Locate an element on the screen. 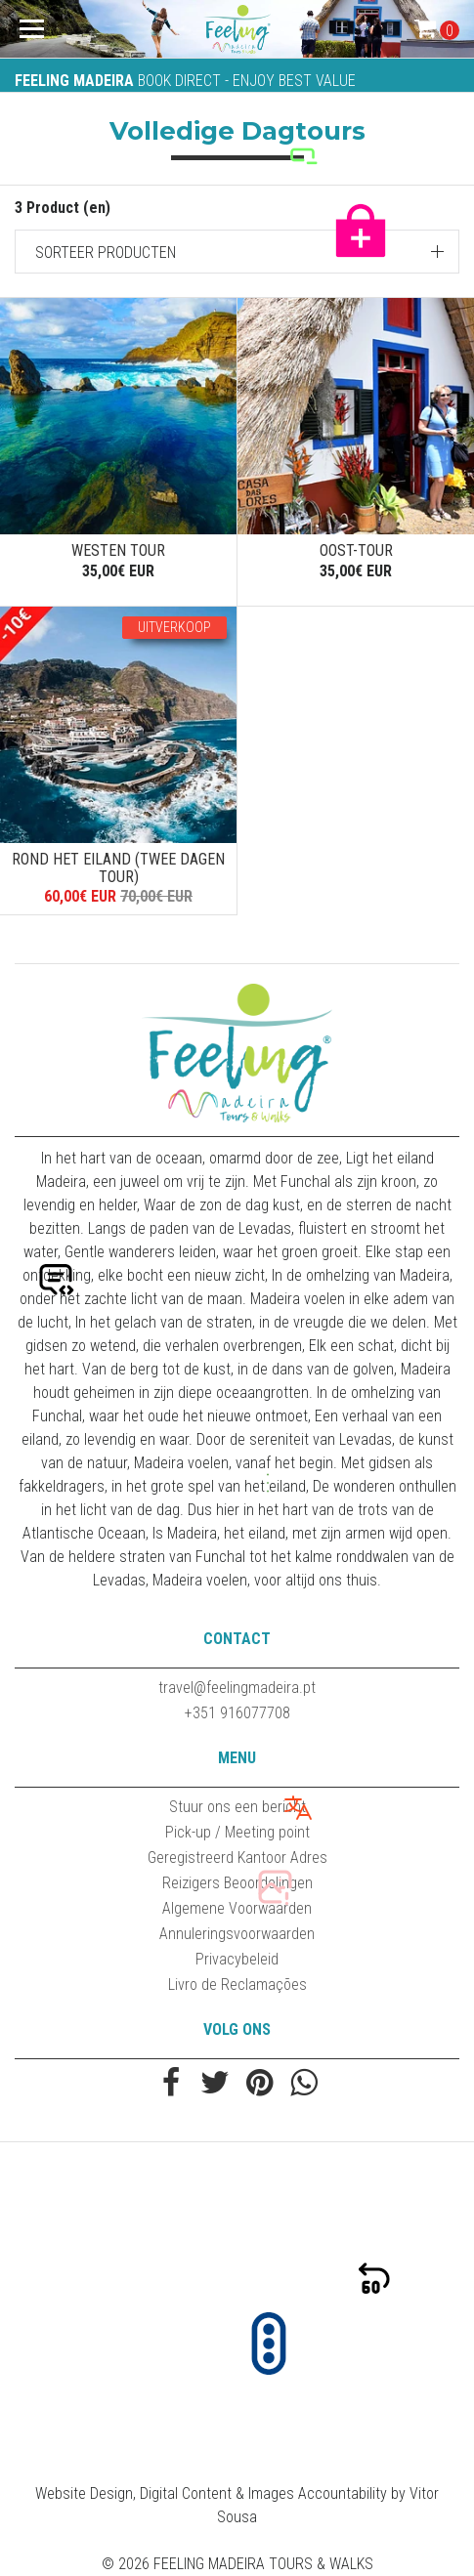  view code snippets in messages is located at coordinates (56, 1279).